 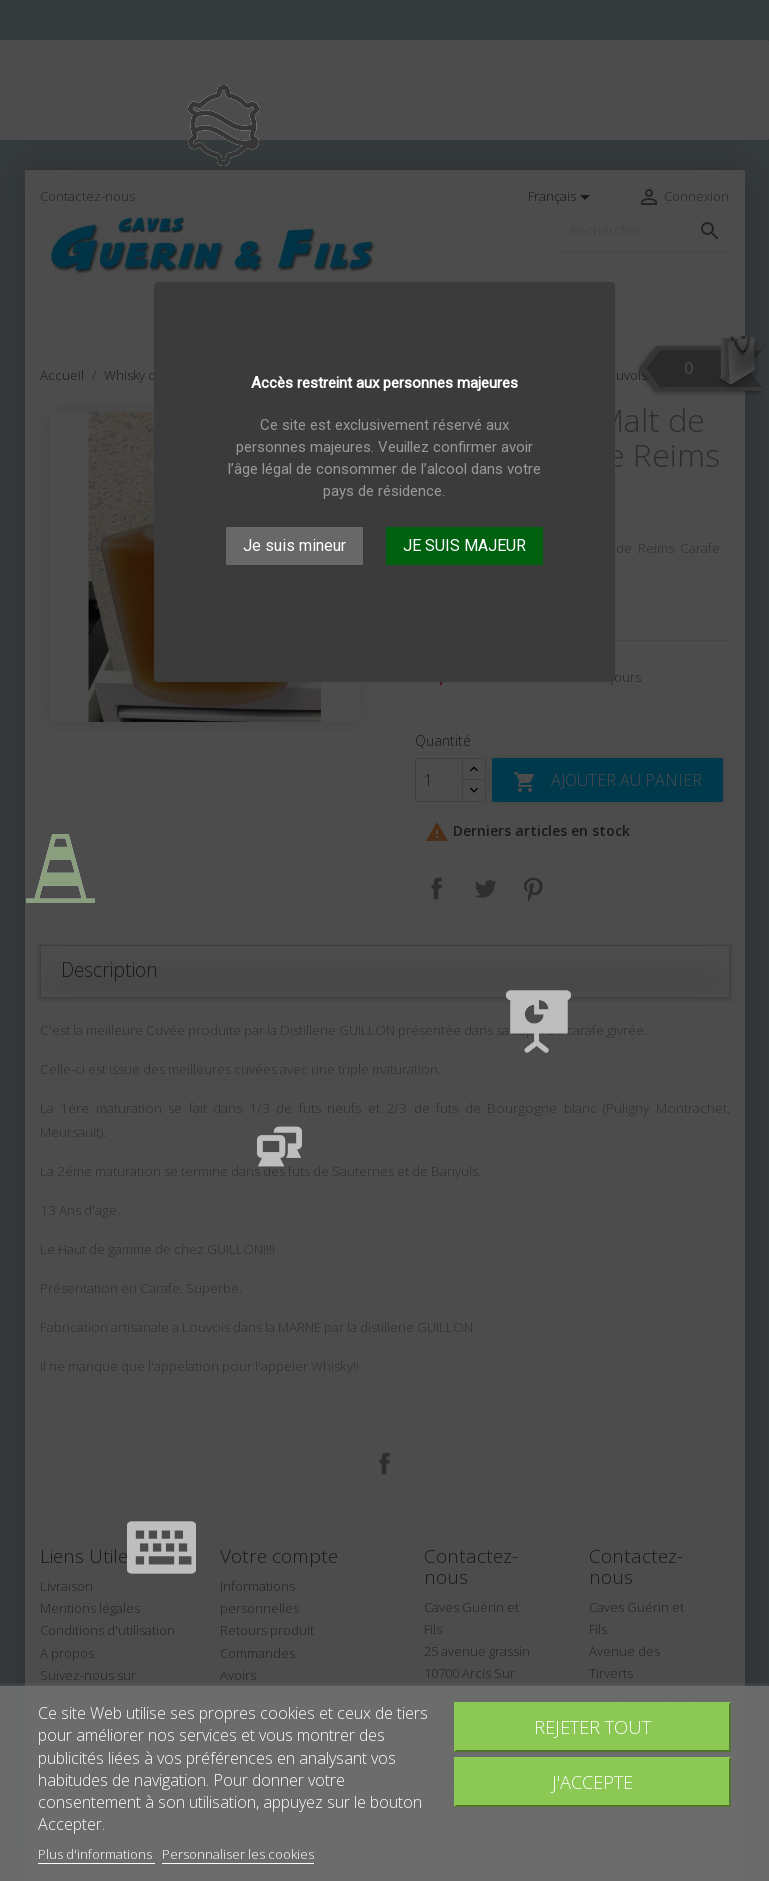 What do you see at coordinates (60, 868) in the screenshot?
I see `open VLC media player` at bounding box center [60, 868].